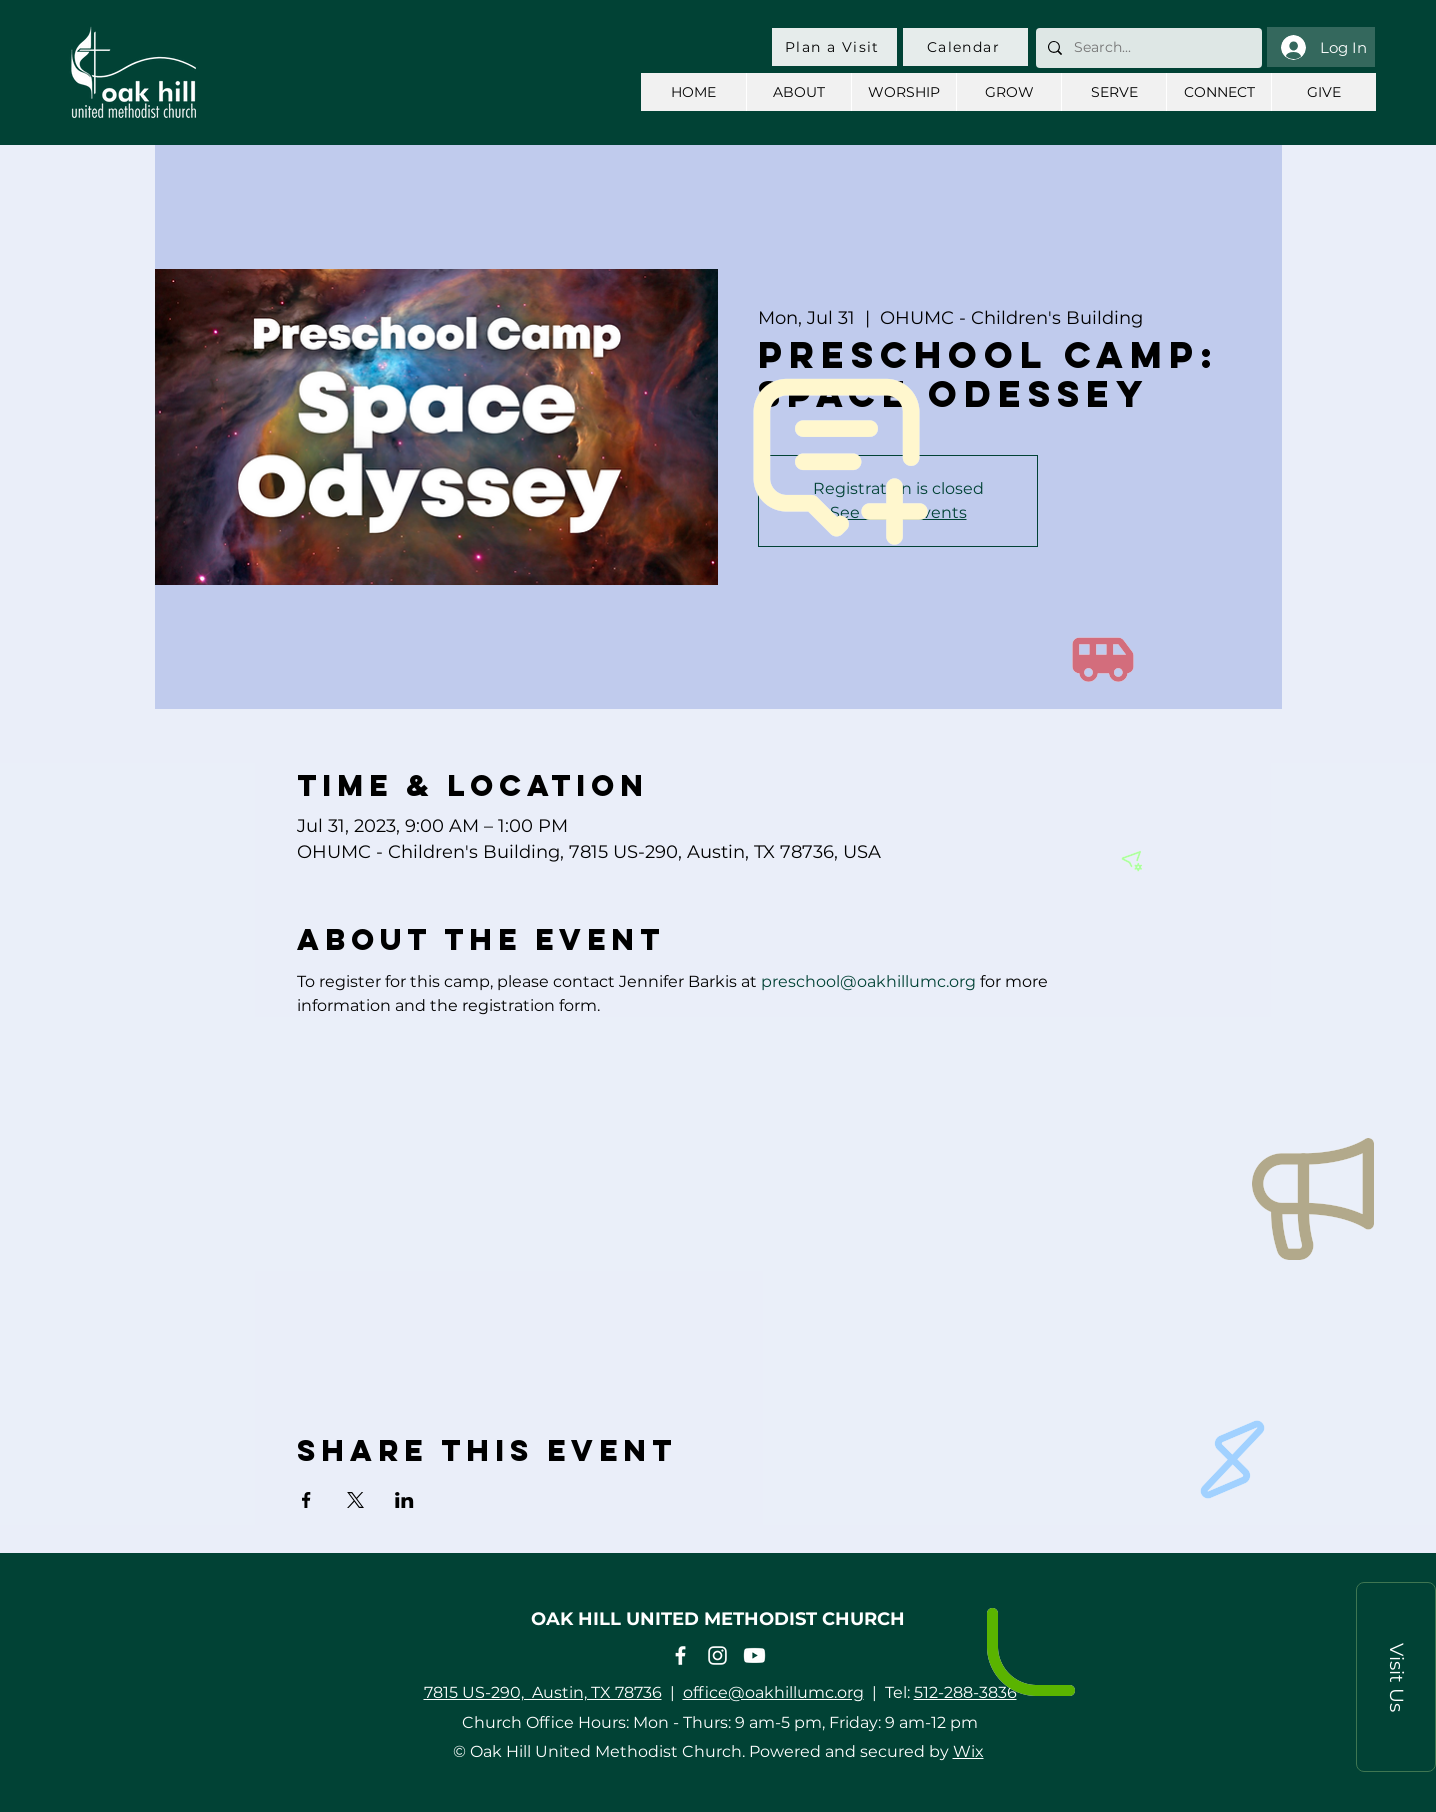  Describe the element at coordinates (1031, 1652) in the screenshot. I see `adjust bottom-left corner radius` at that location.